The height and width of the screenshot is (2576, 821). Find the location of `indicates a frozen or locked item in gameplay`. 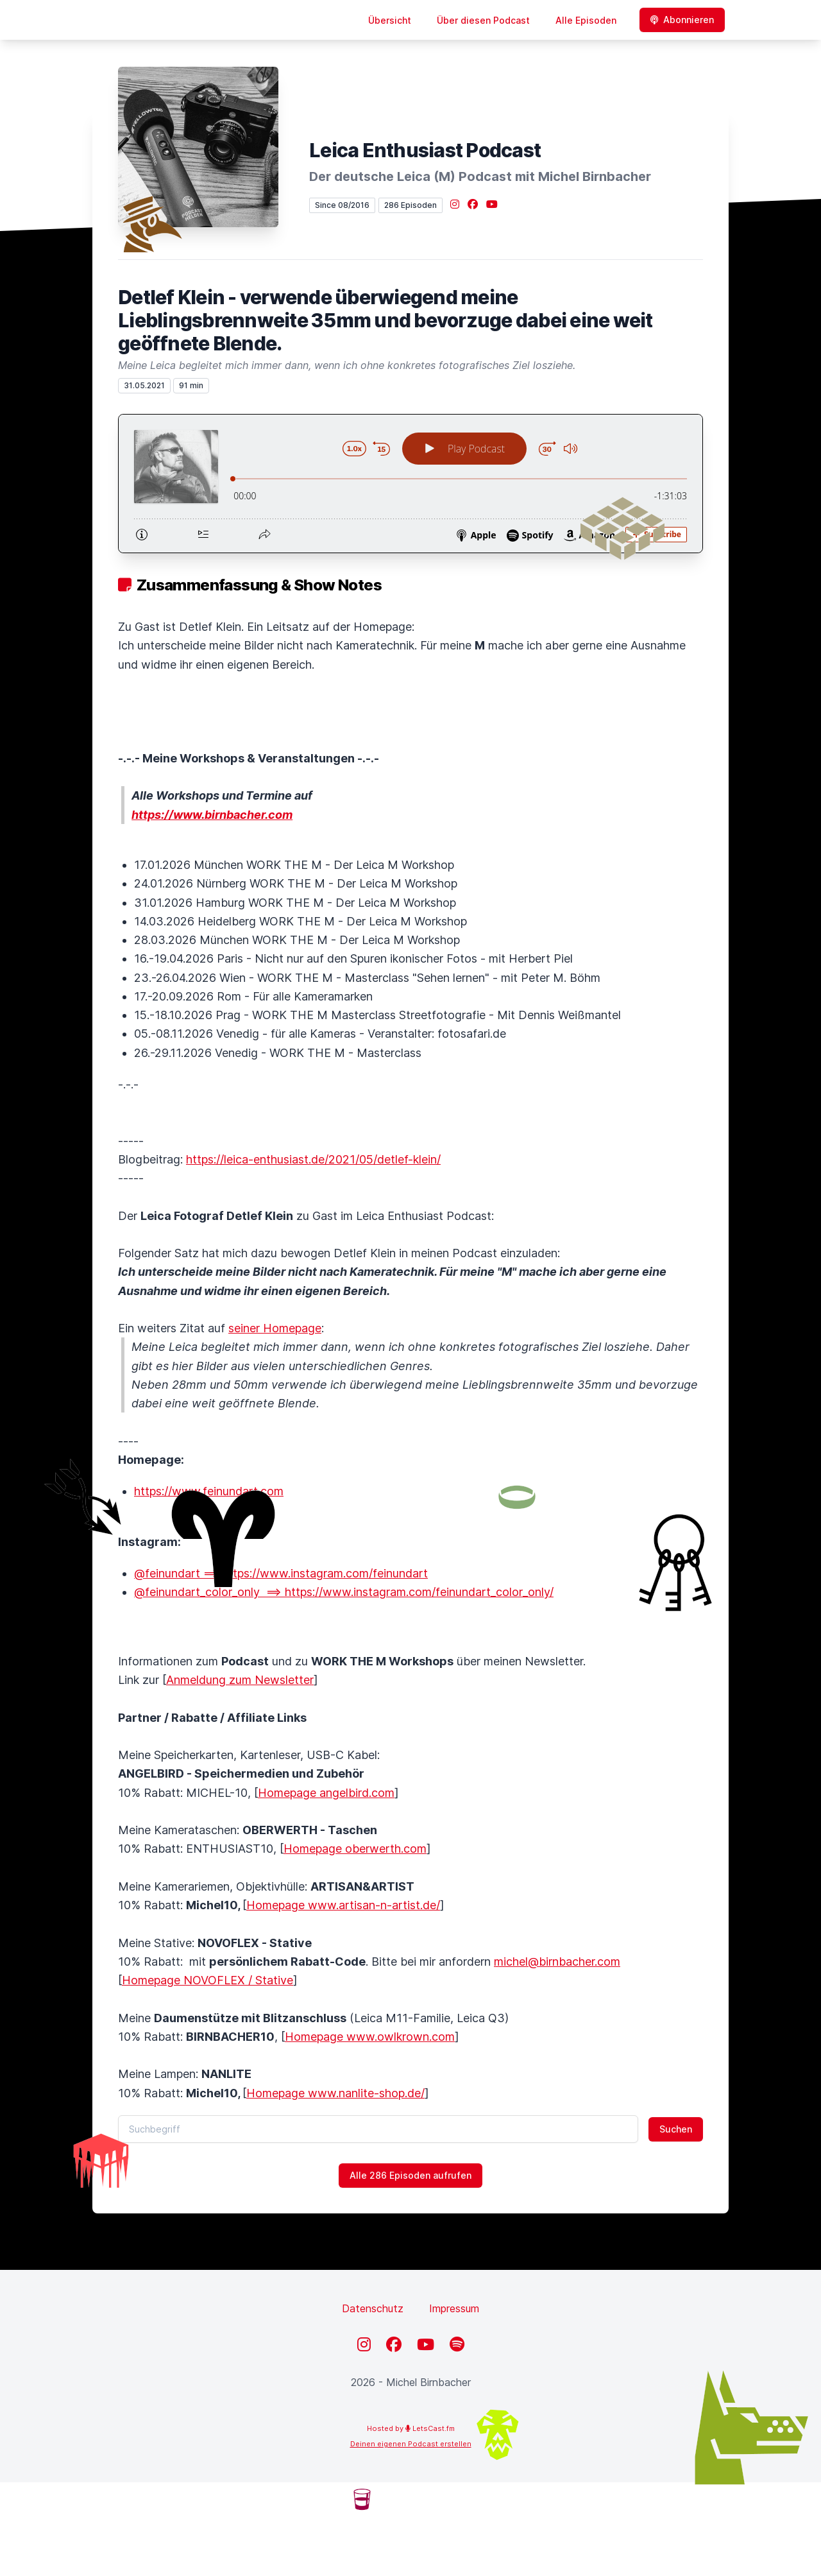

indicates a frozen or locked item in gameplay is located at coordinates (101, 2160).